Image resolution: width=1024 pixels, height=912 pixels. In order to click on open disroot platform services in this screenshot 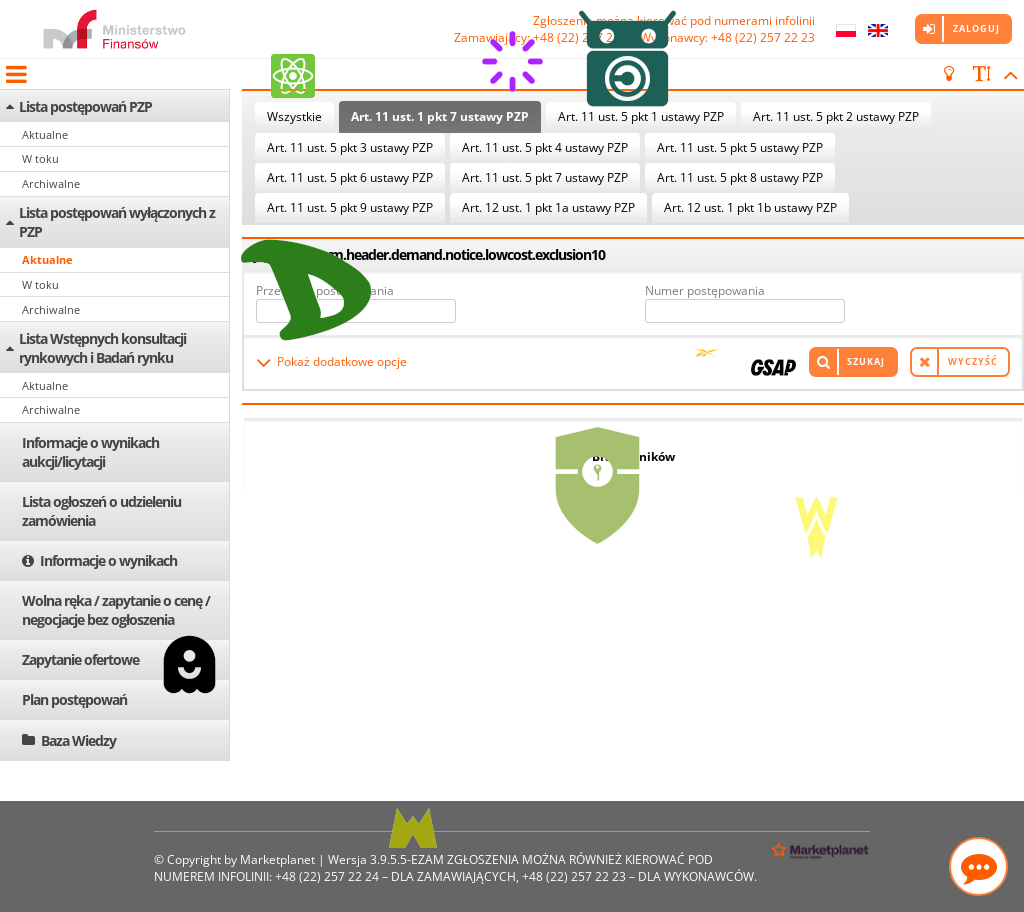, I will do `click(306, 290)`.